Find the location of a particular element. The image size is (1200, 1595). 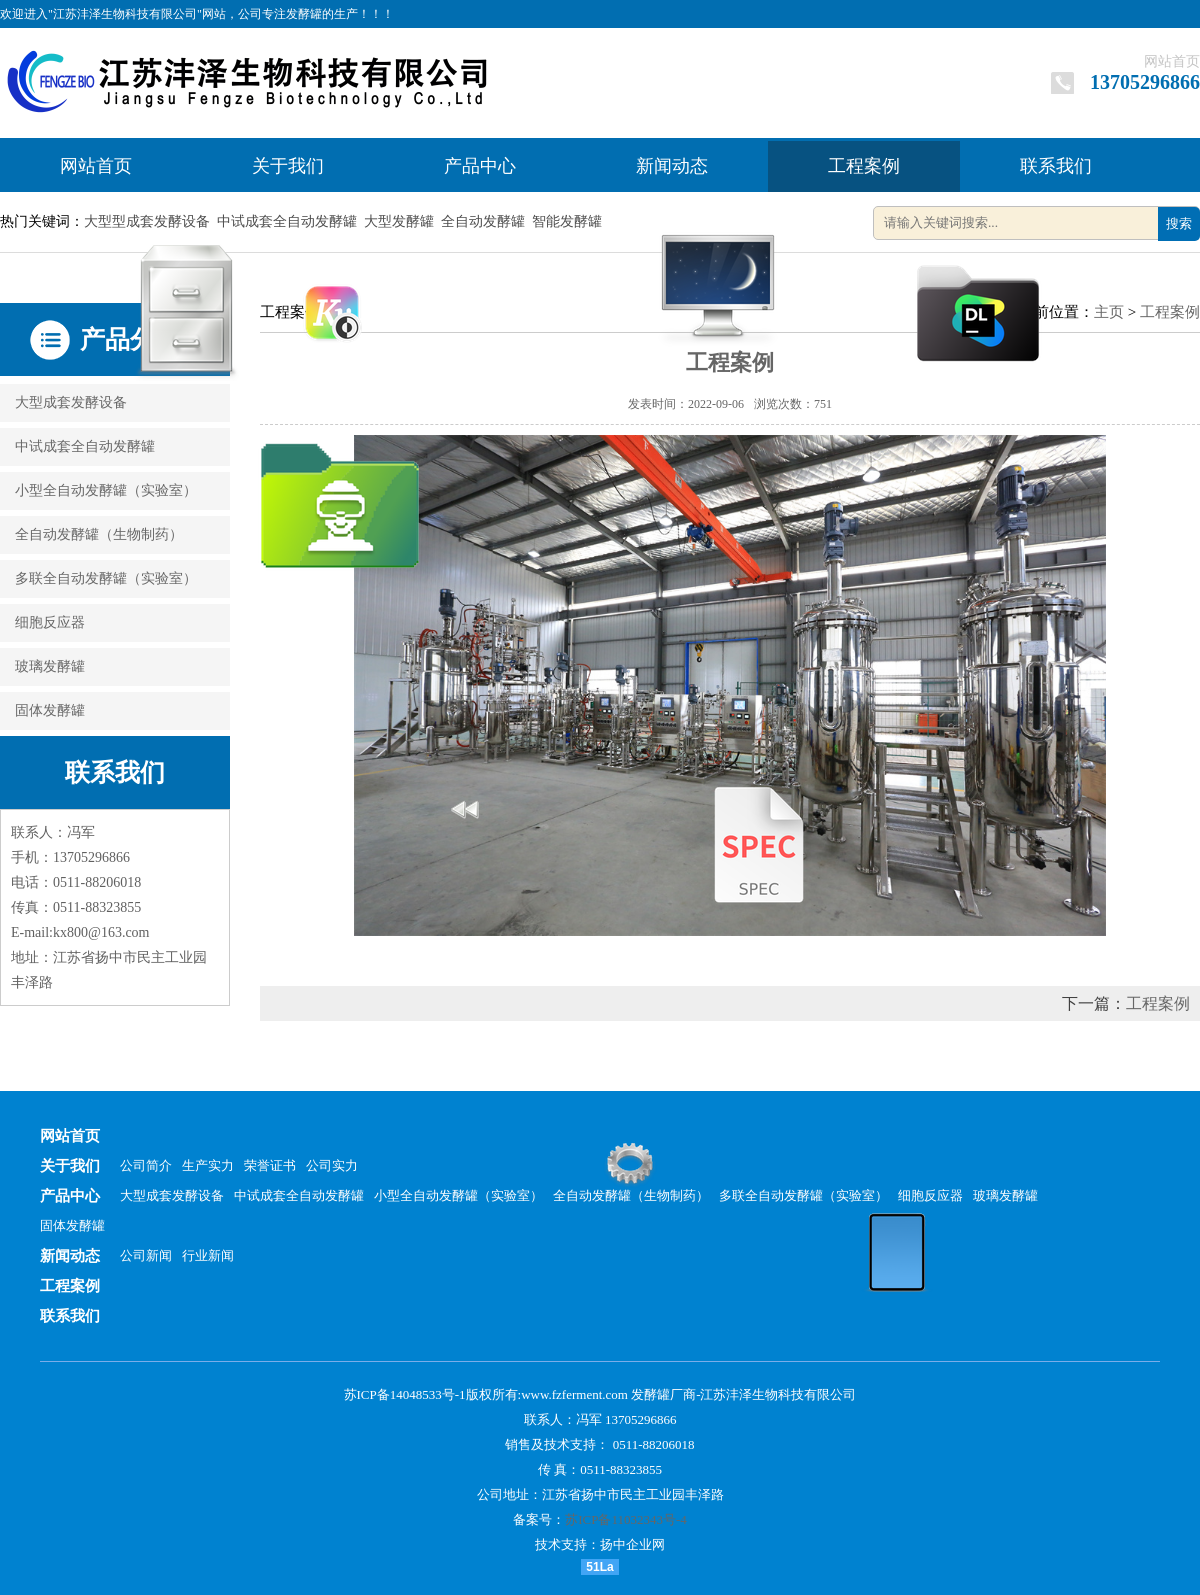

open the file manager application is located at coordinates (186, 312).